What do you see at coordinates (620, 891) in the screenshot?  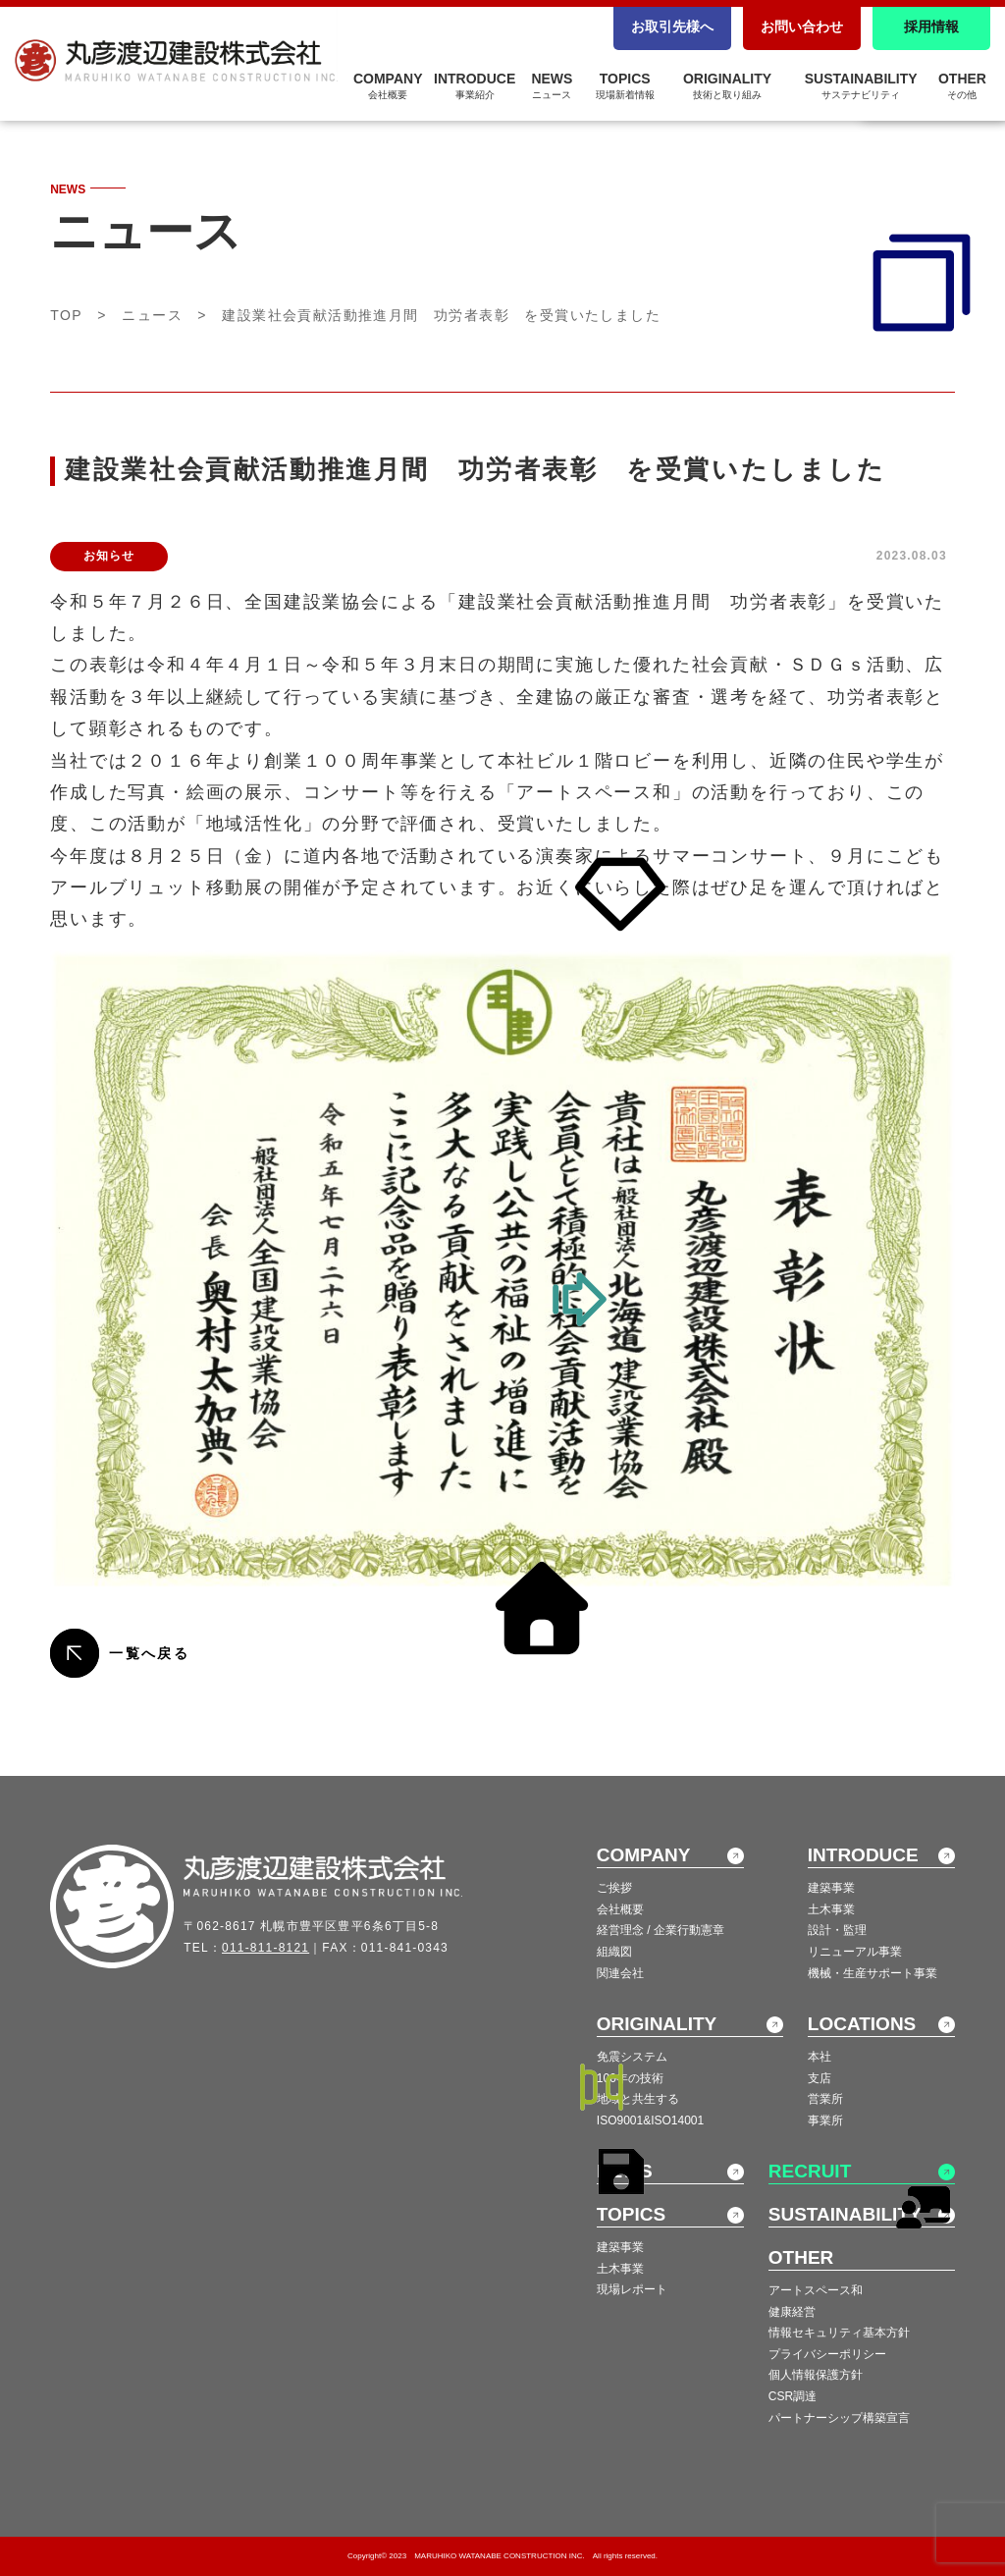 I see `indicates Ruby programming language` at bounding box center [620, 891].